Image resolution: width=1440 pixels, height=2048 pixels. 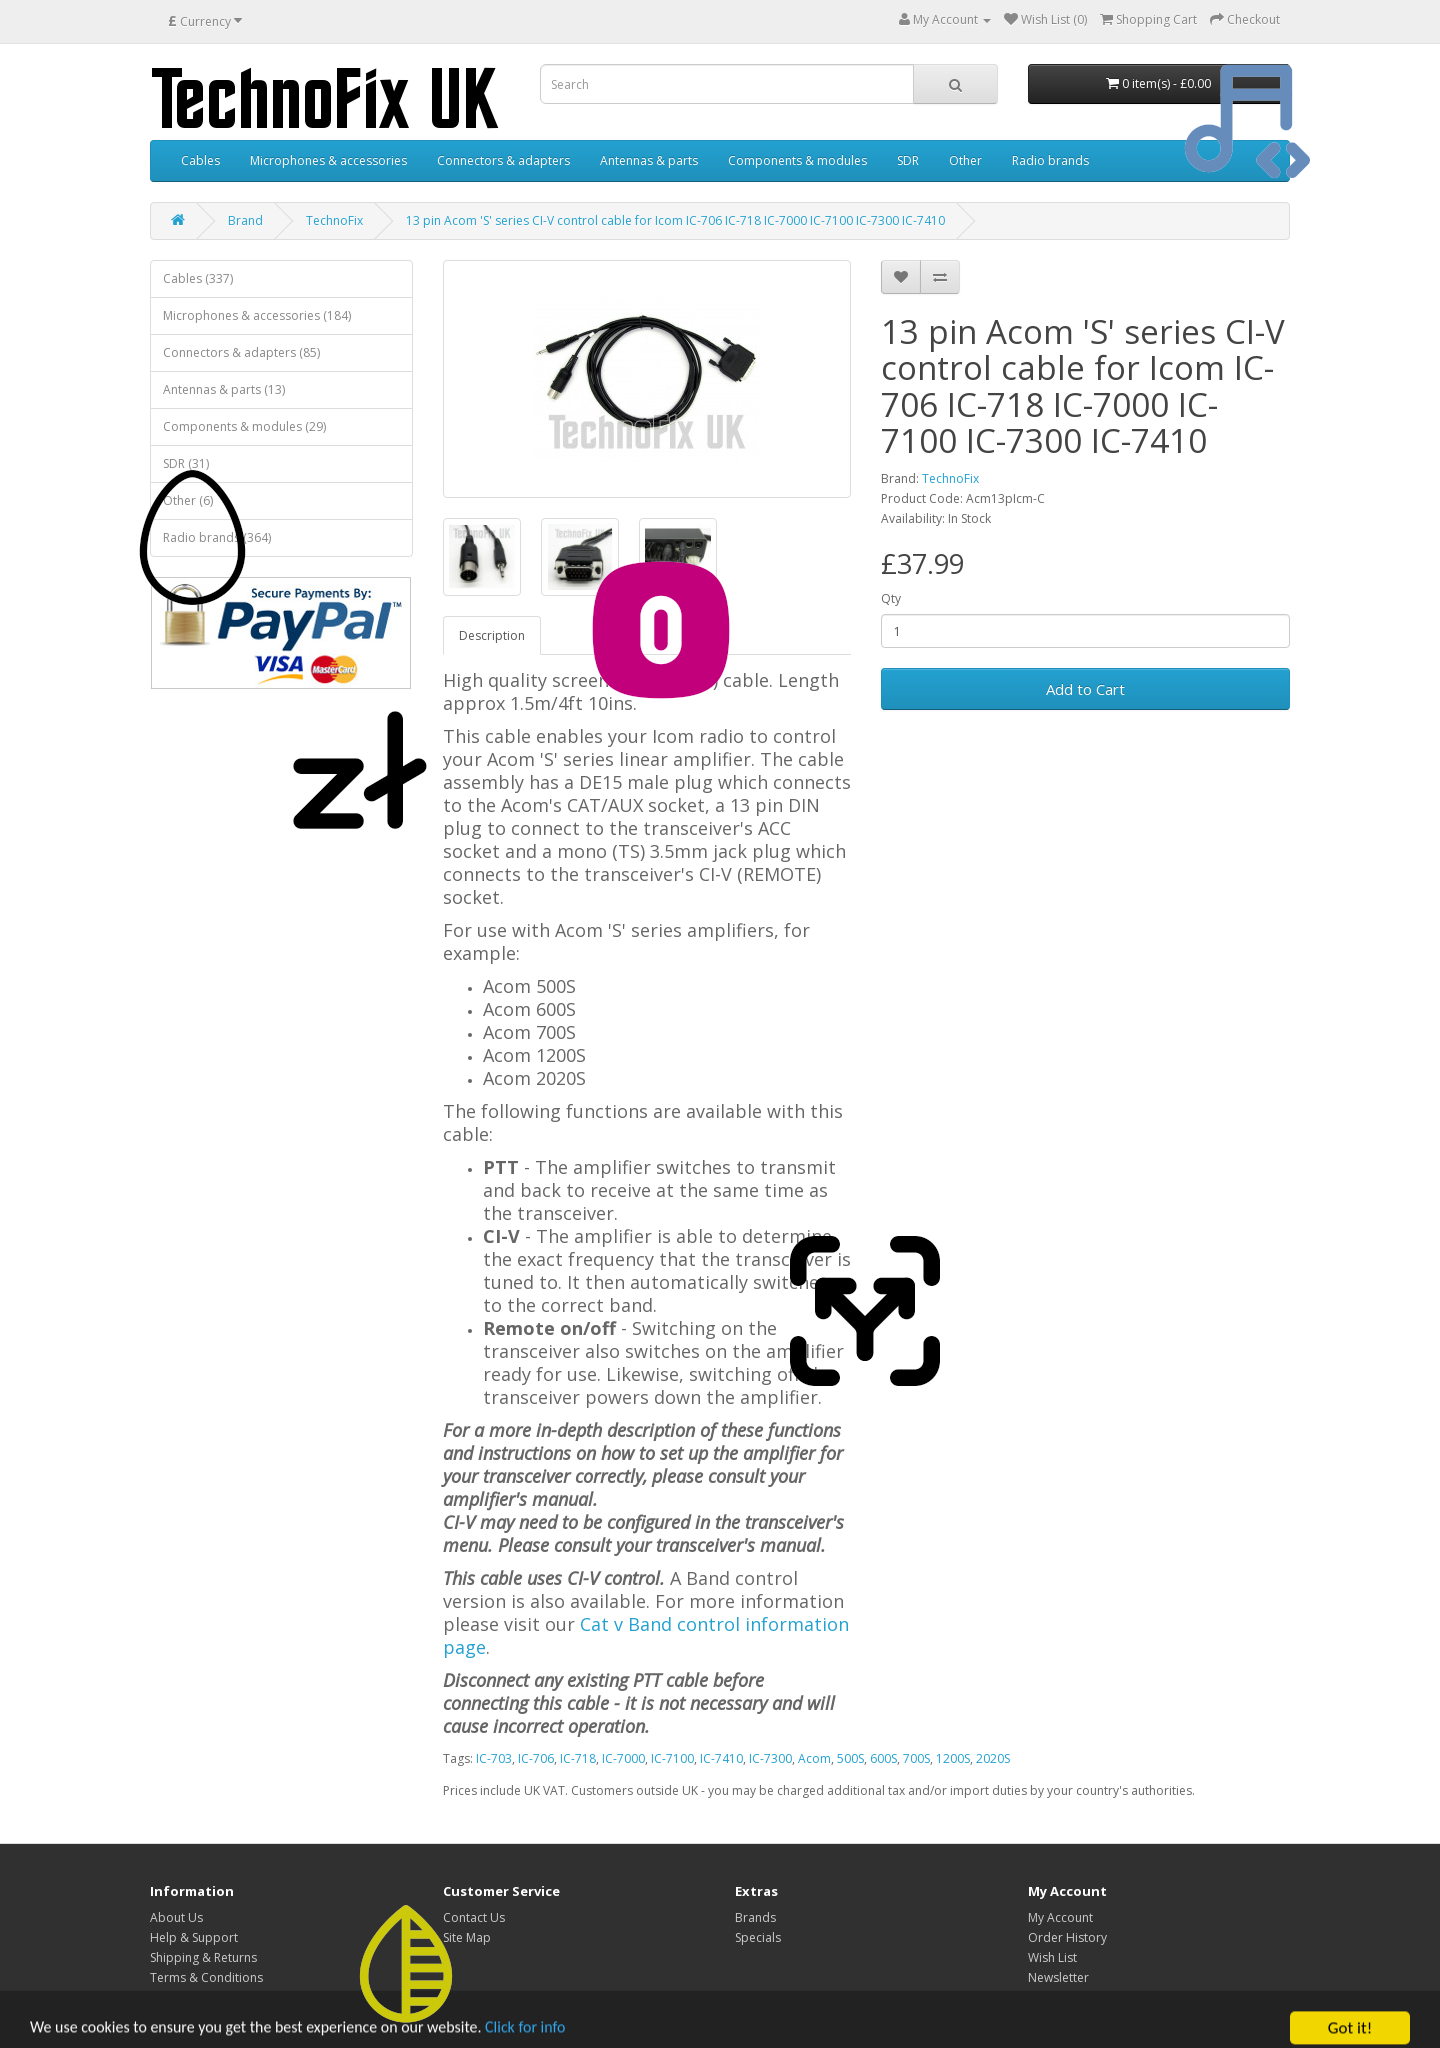 I want to click on access music coding or audio development tools, so click(x=1244, y=118).